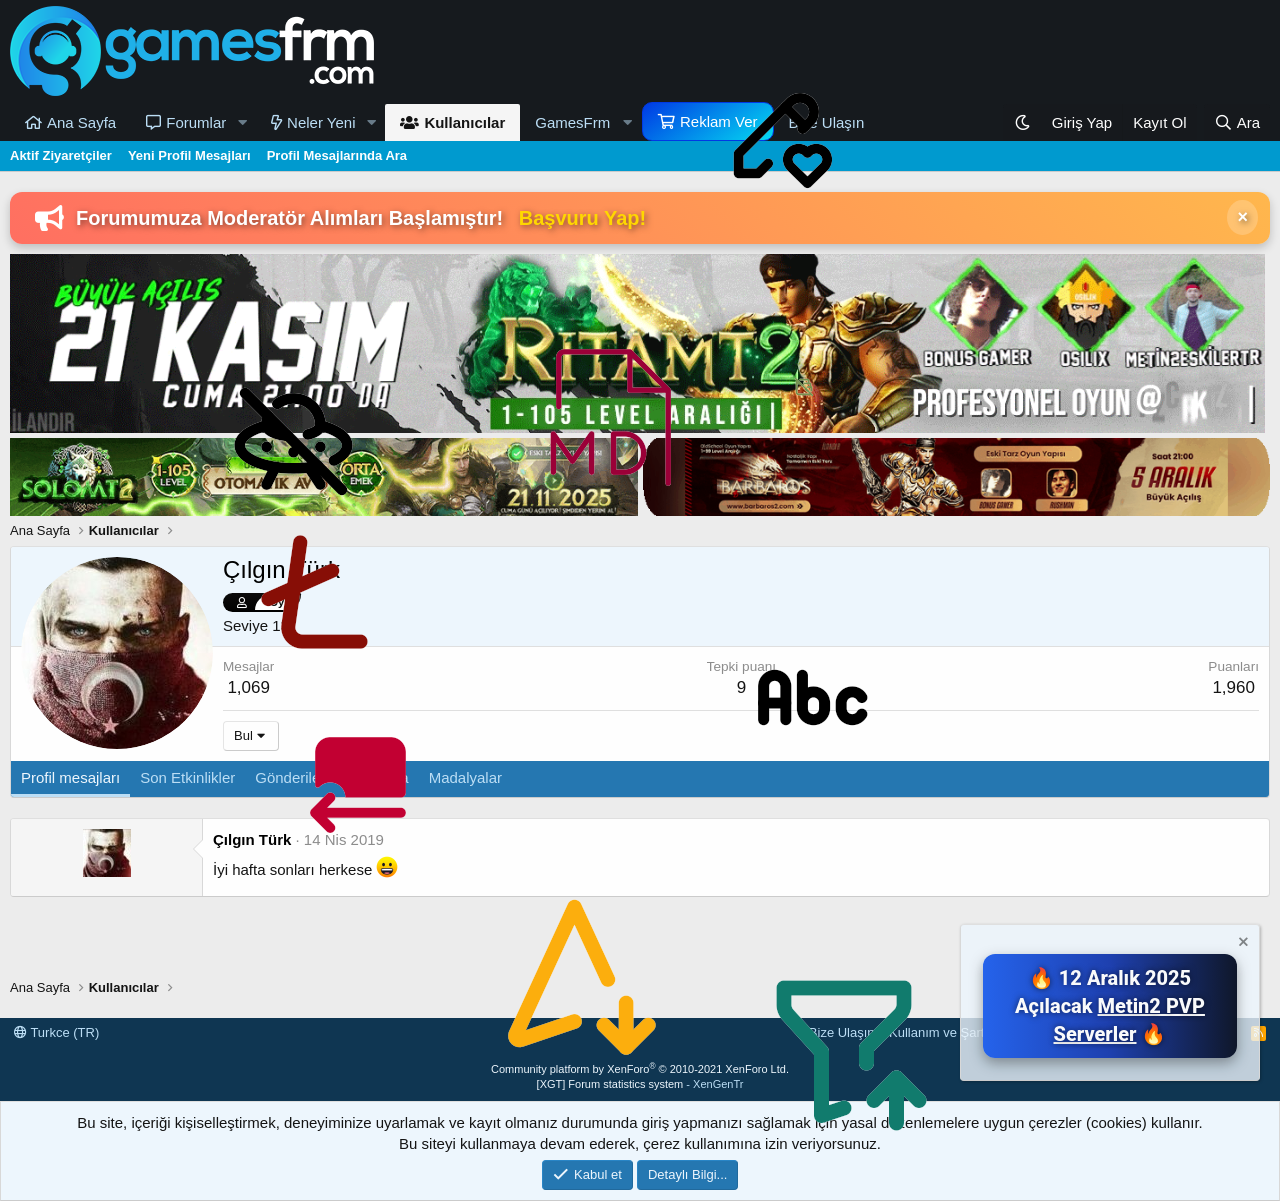  Describe the element at coordinates (813, 697) in the screenshot. I see `access text formatting options` at that location.